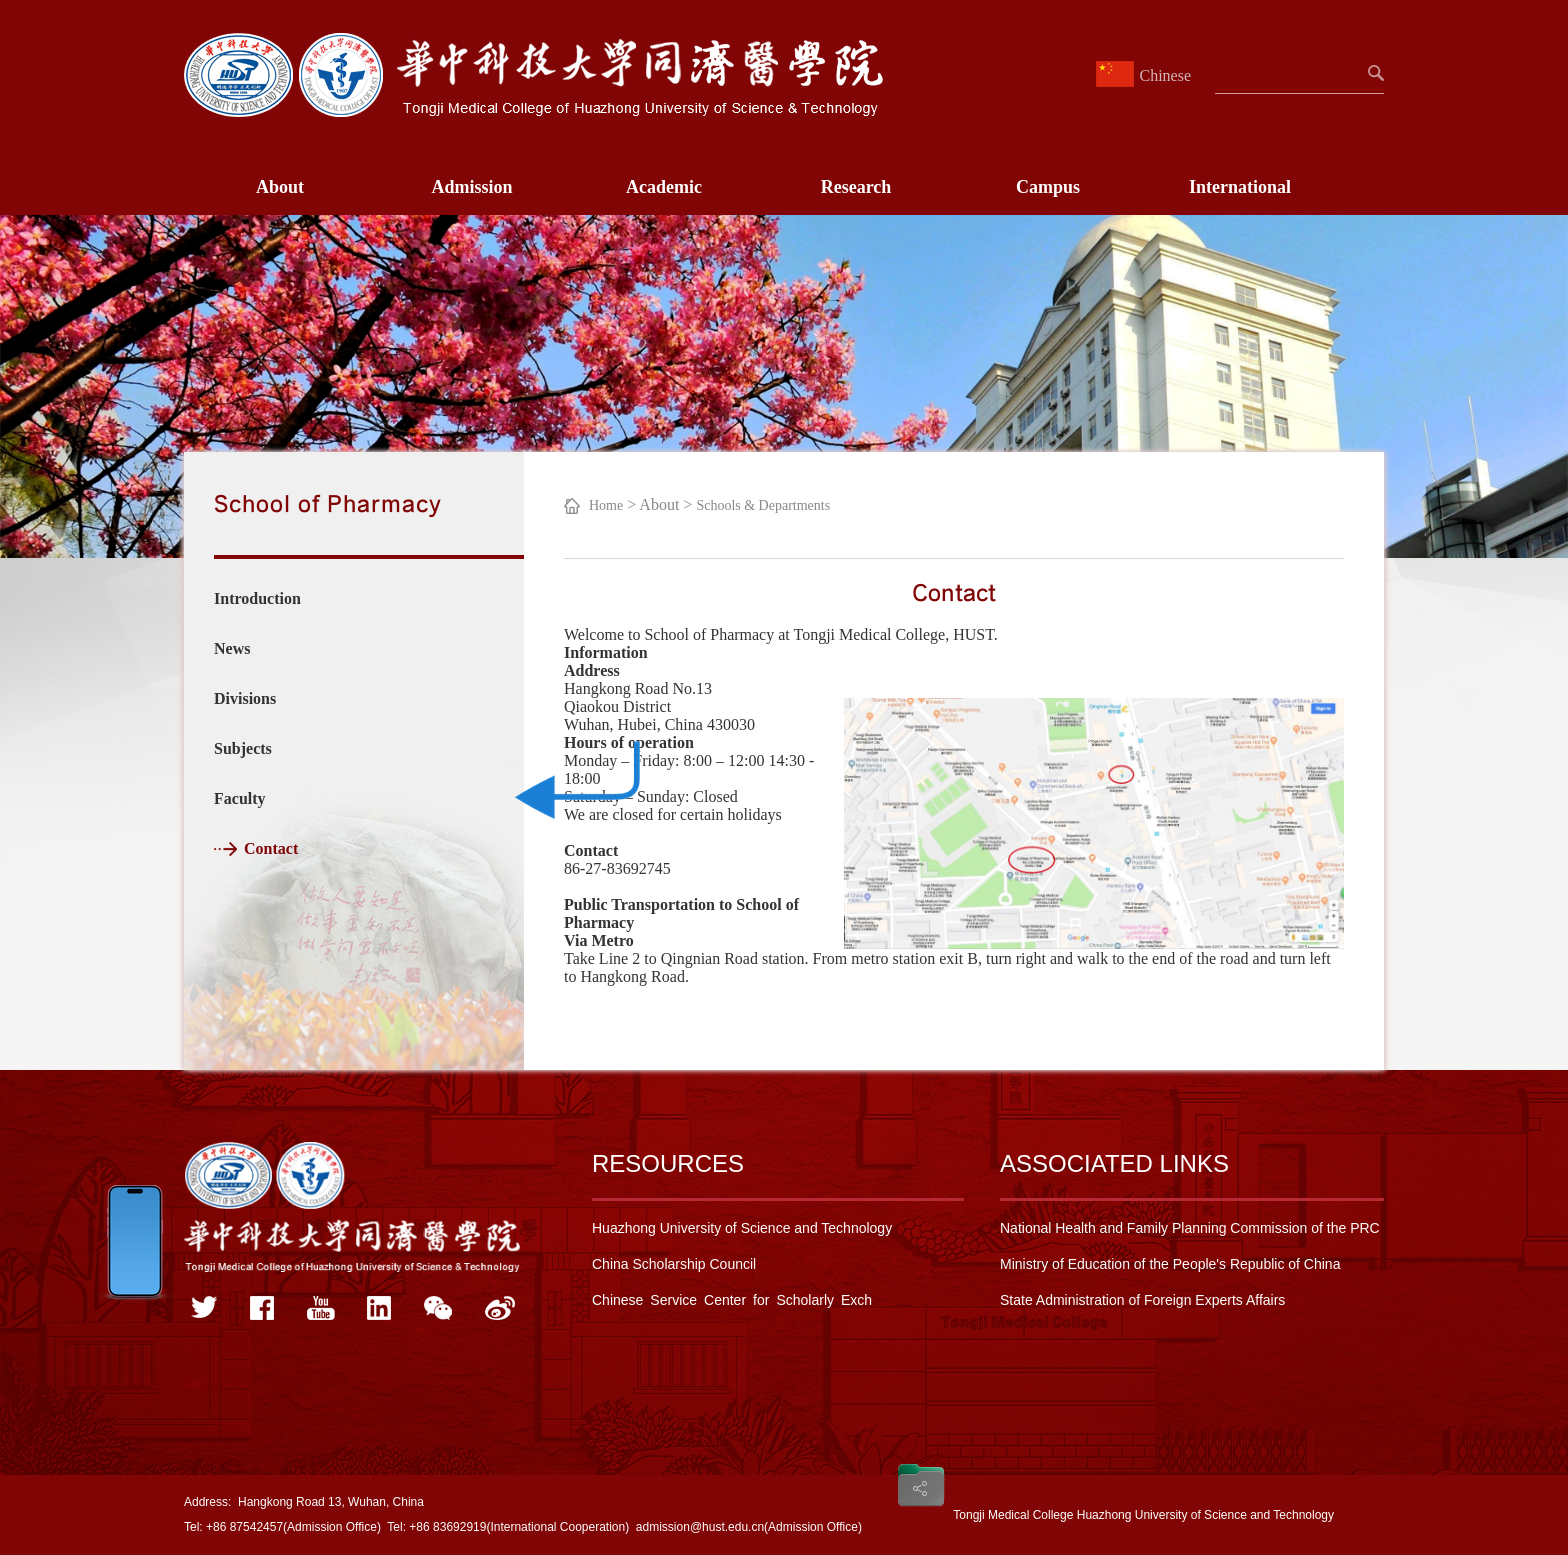 This screenshot has width=1568, height=1555. Describe the element at coordinates (921, 1485) in the screenshot. I see `access your public shared folder` at that location.